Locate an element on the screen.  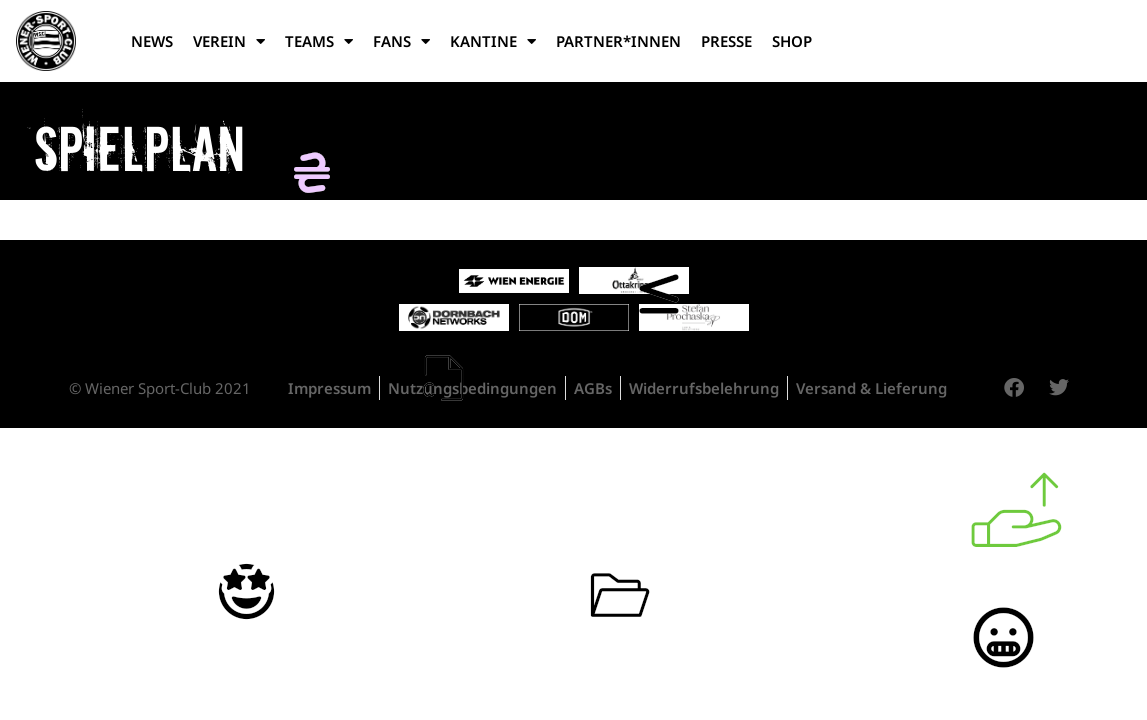
upload or share content manually is located at coordinates (1019, 514).